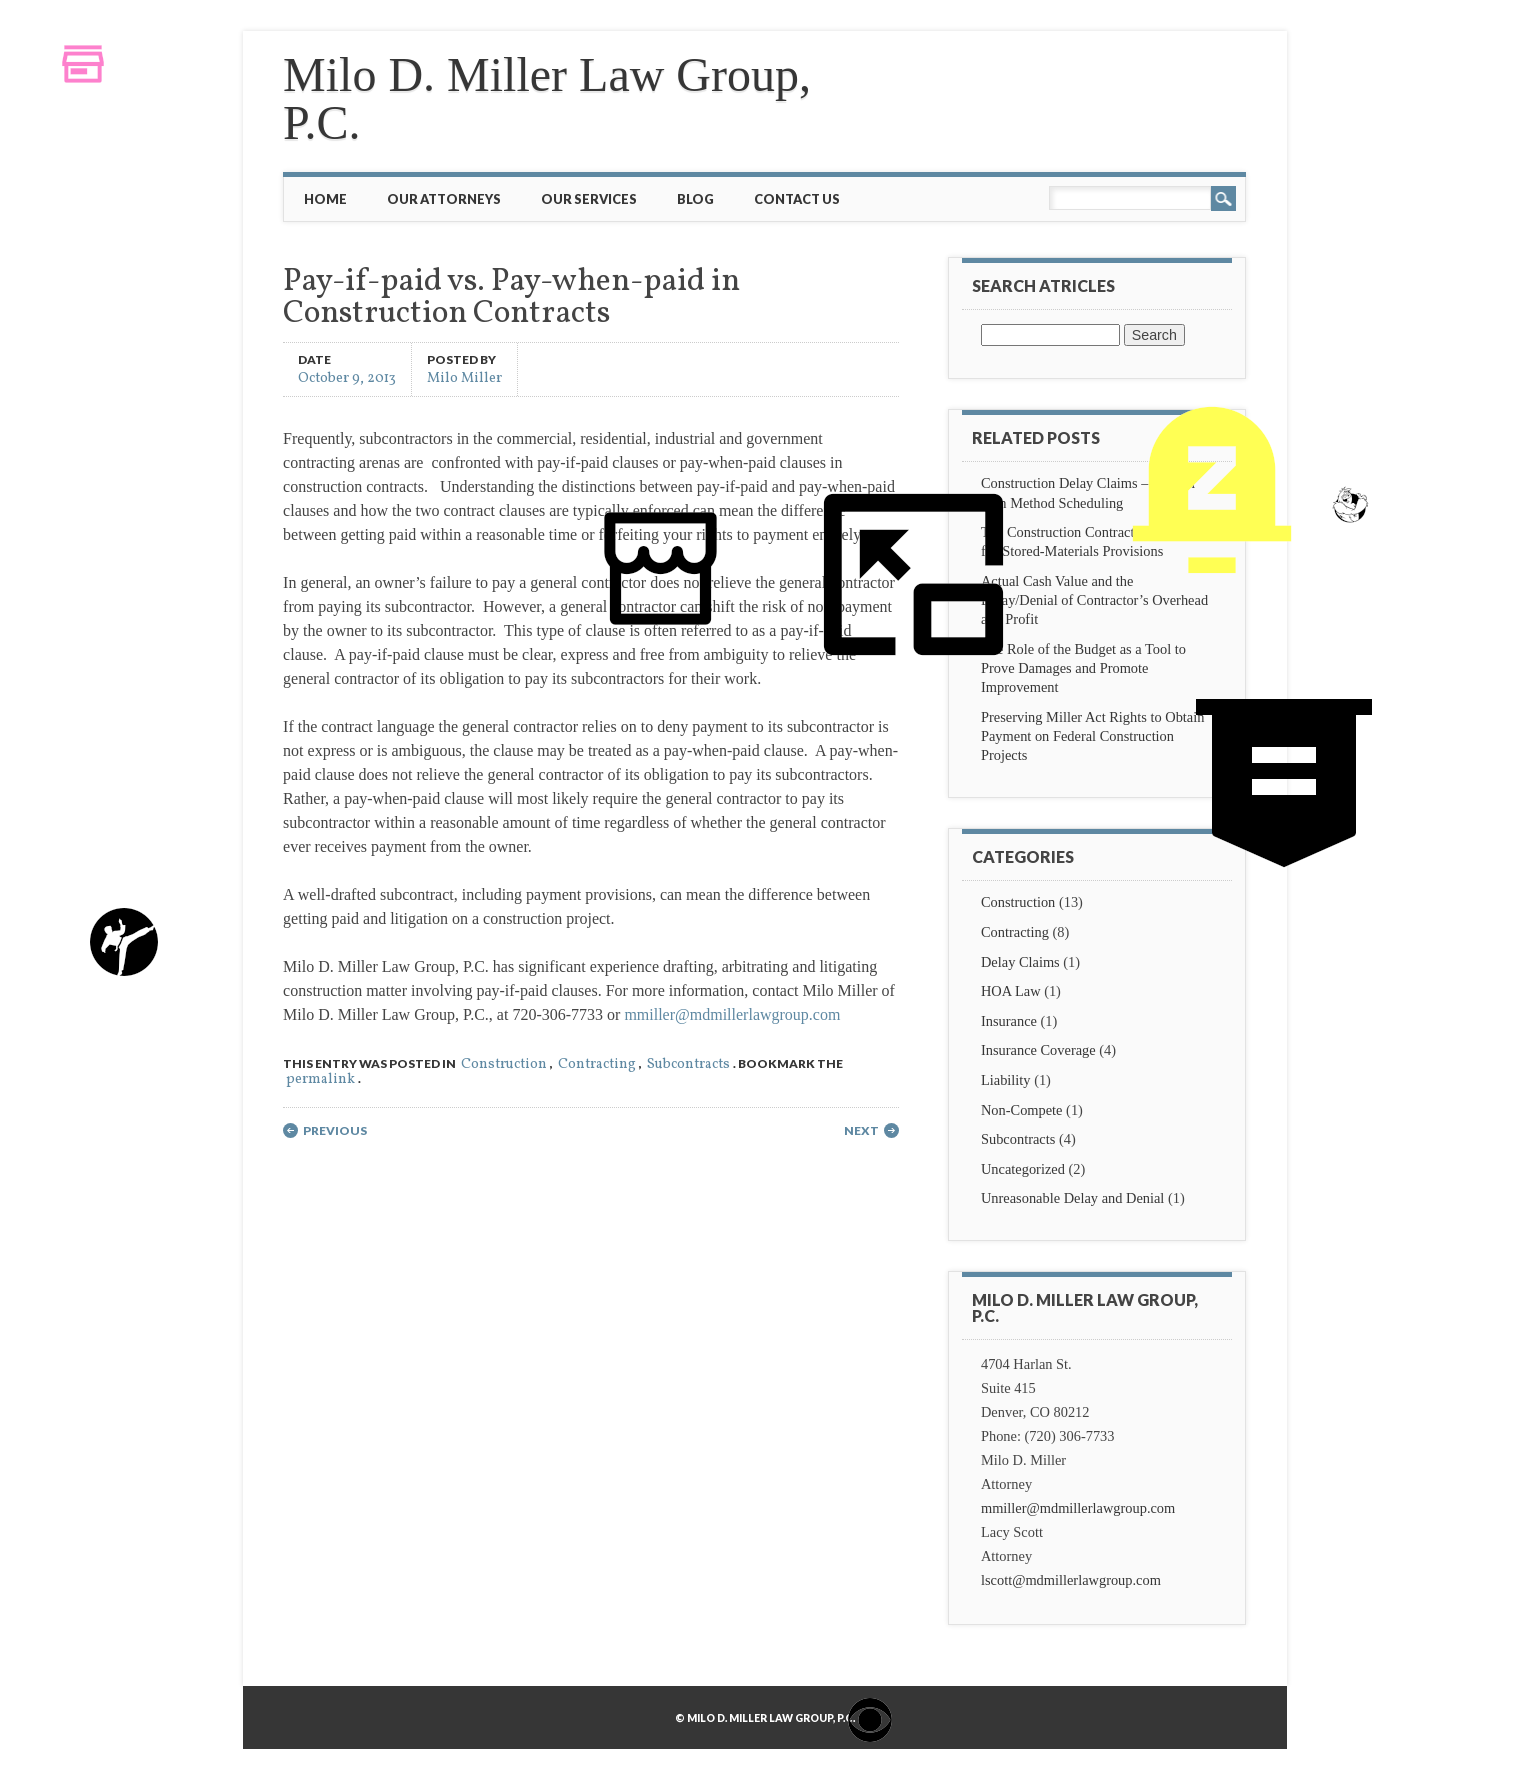  What do you see at coordinates (1350, 504) in the screenshot?
I see `the red yeti brand logo` at bounding box center [1350, 504].